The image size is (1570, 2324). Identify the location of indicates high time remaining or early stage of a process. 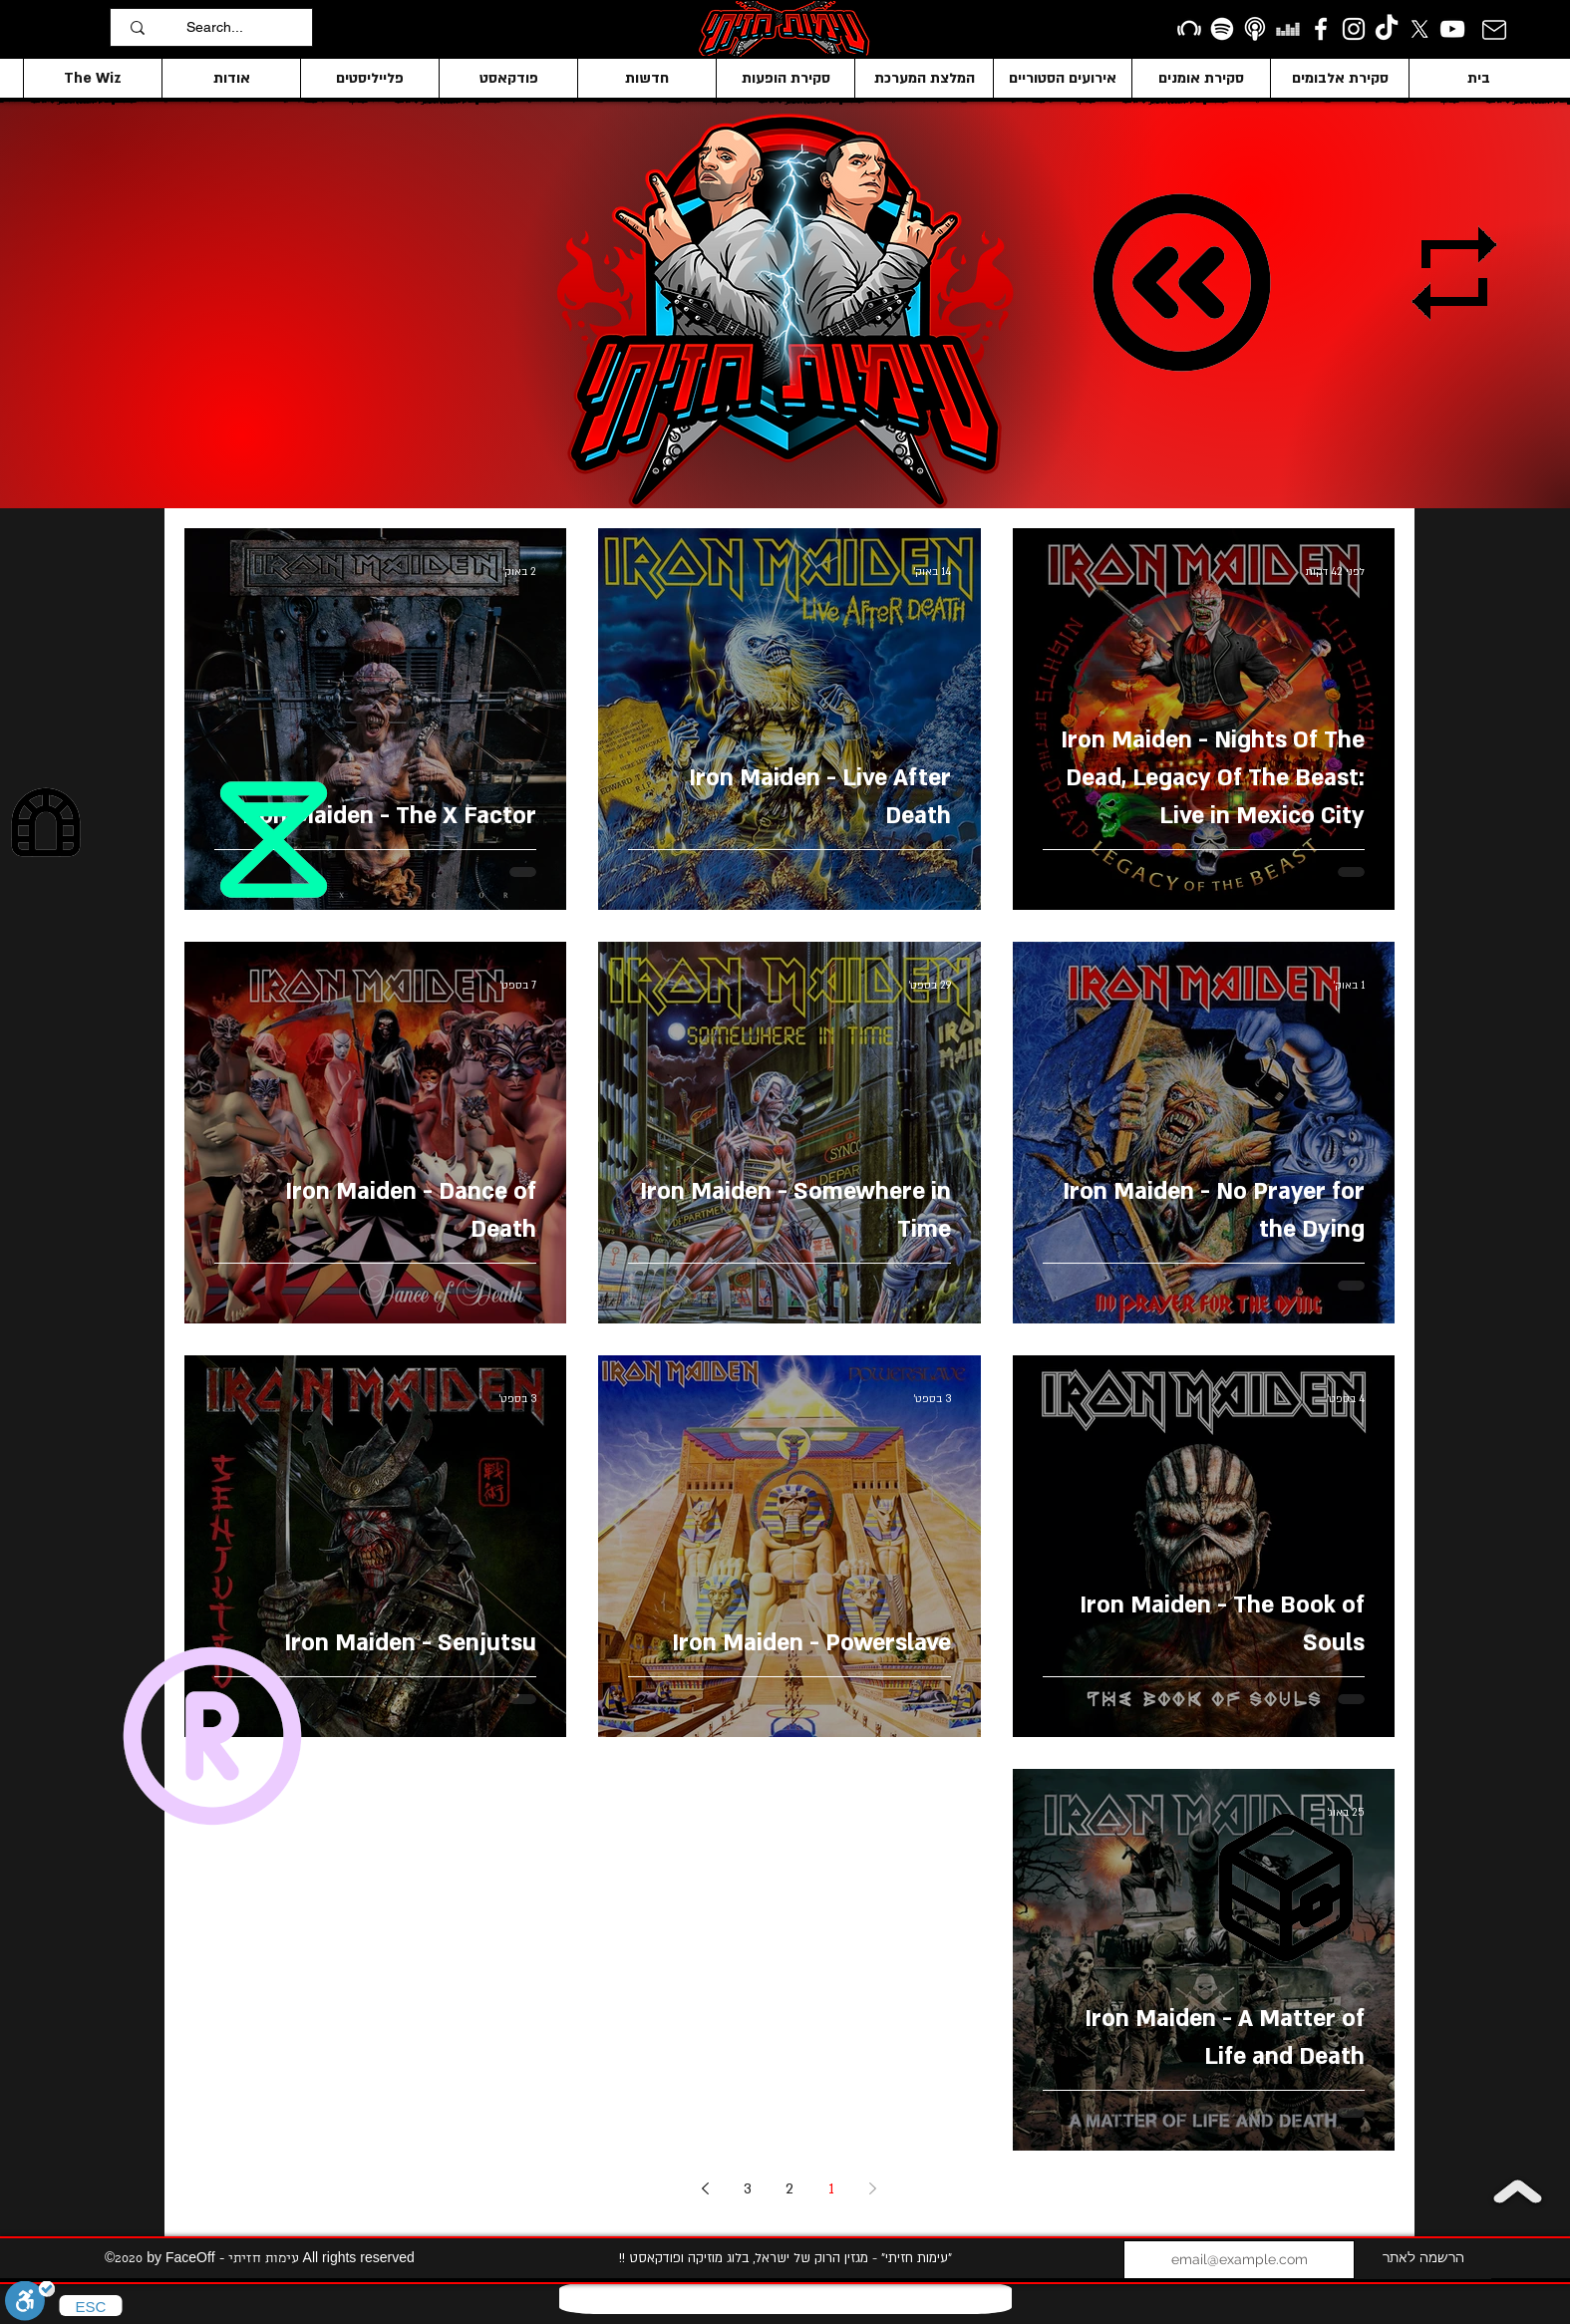
(273, 839).